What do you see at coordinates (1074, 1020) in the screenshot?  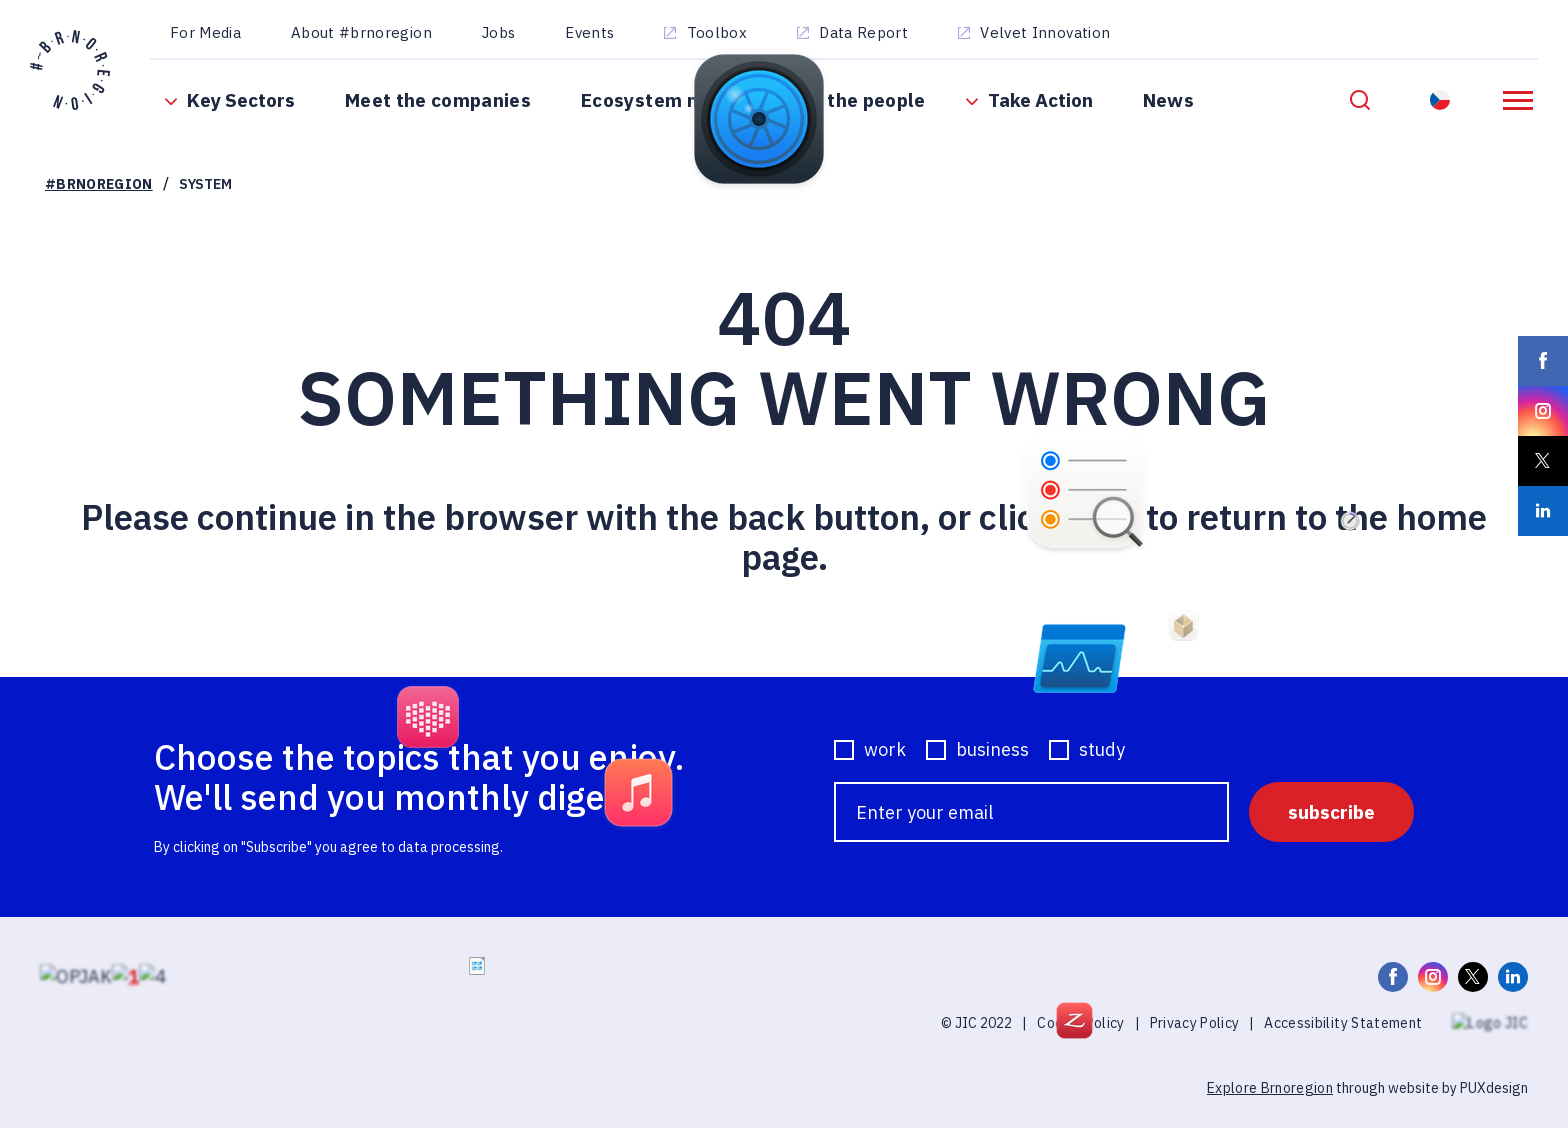 I see `open zeal offline documentation browser` at bounding box center [1074, 1020].